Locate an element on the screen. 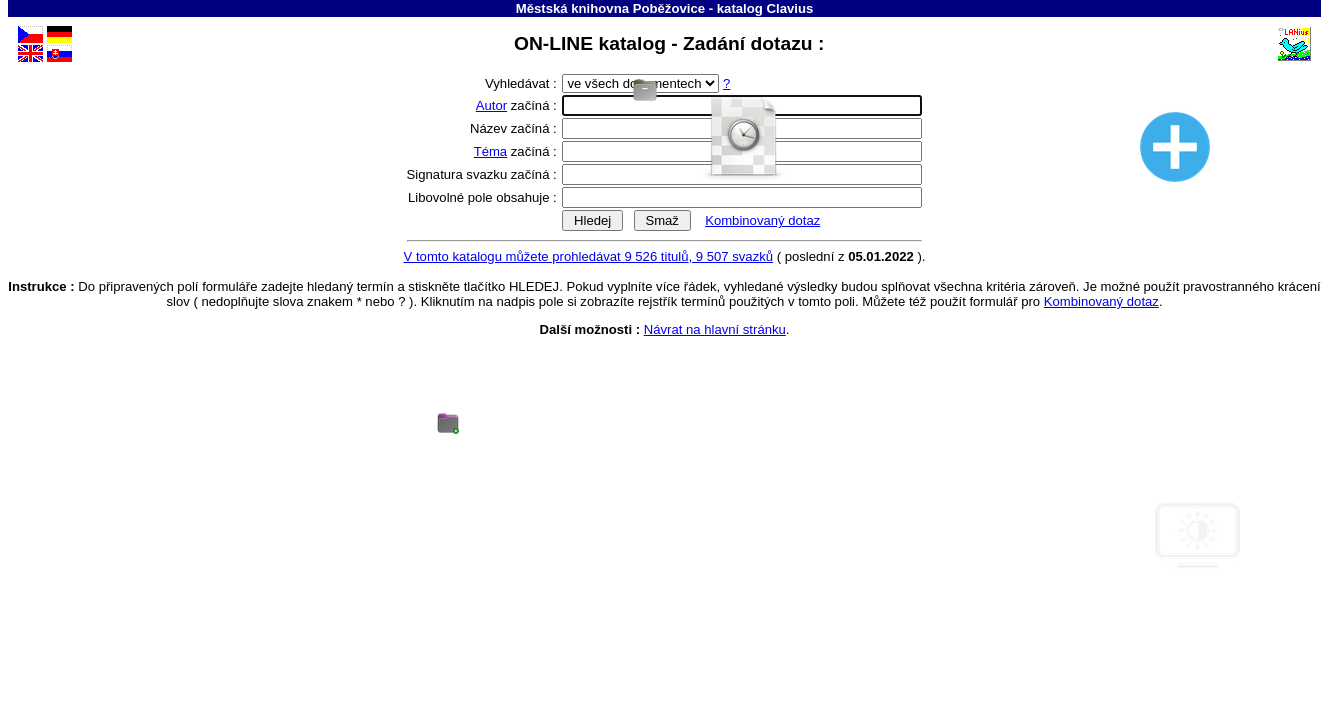 The width and height of the screenshot is (1329, 720). adjust display brightness settings is located at coordinates (1197, 535).